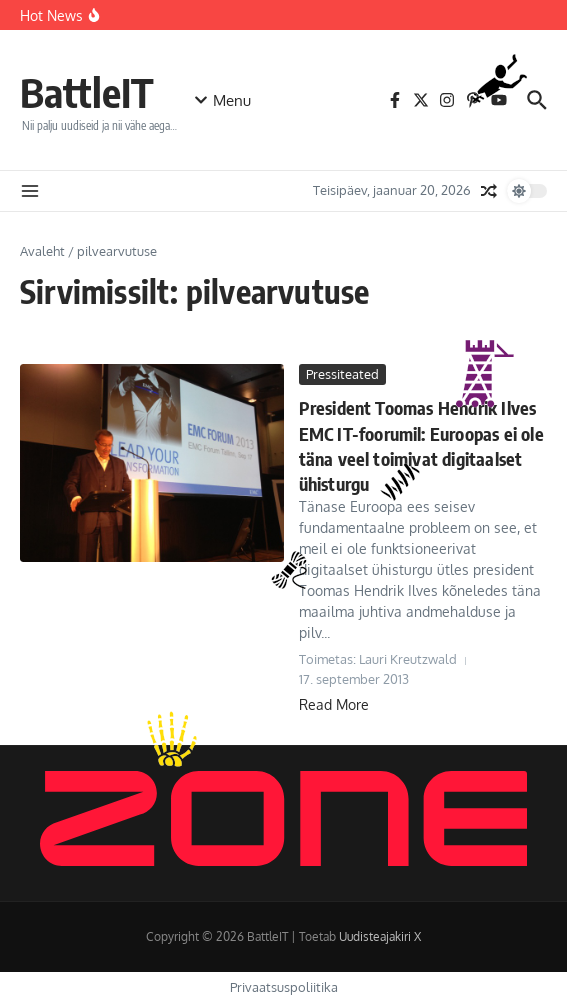  I want to click on access siege tower unit in strategy game, so click(483, 372).